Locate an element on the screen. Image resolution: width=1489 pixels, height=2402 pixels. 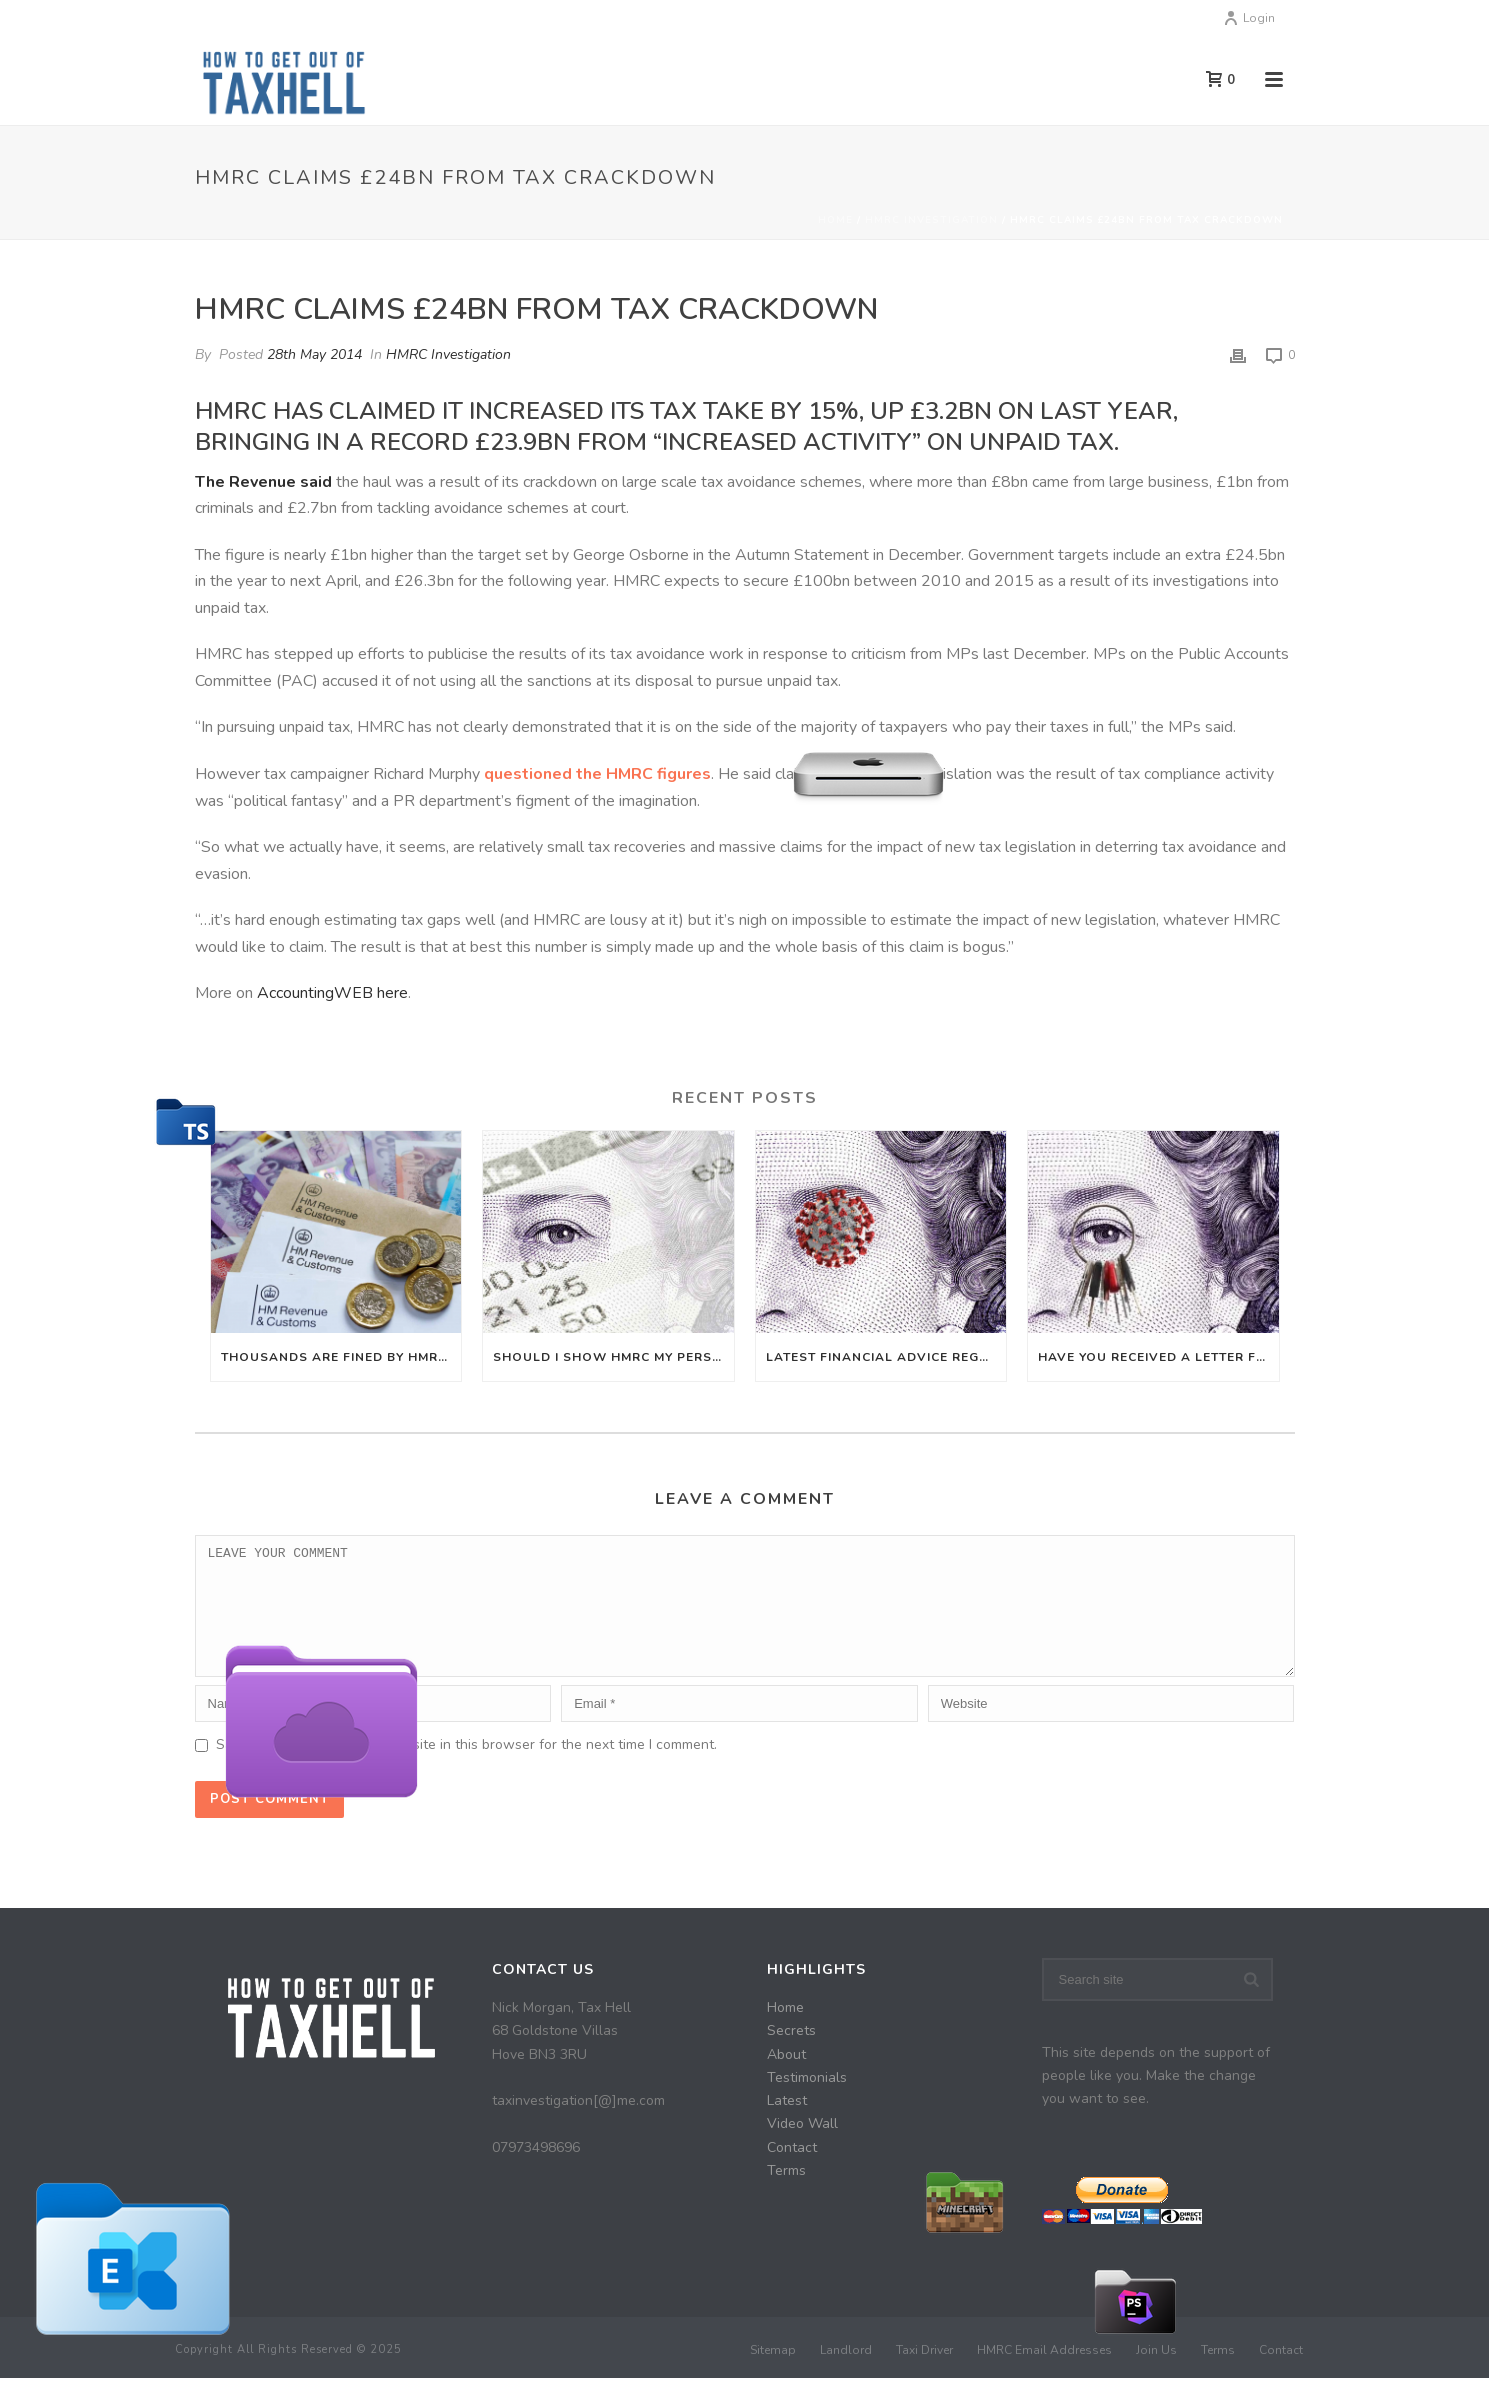
open minecraft game files folder is located at coordinates (964, 2204).